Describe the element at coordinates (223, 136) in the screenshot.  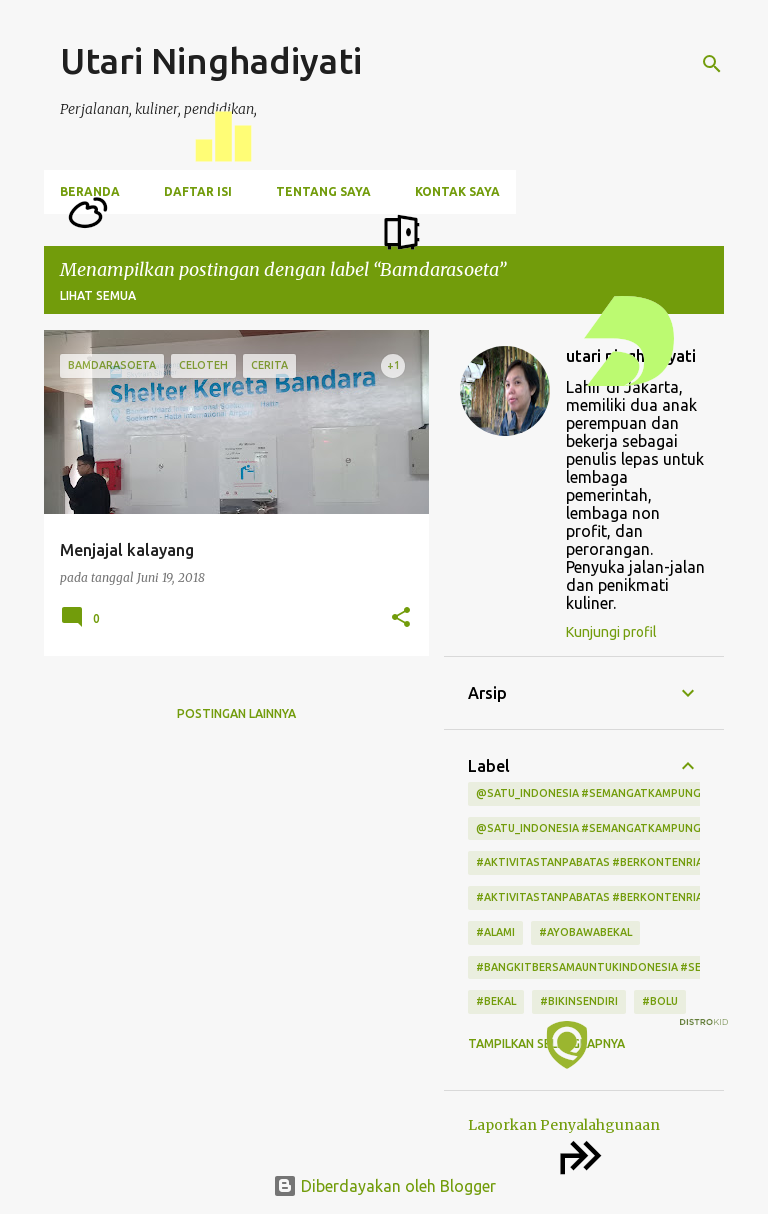
I see `view analytics or statistics` at that location.